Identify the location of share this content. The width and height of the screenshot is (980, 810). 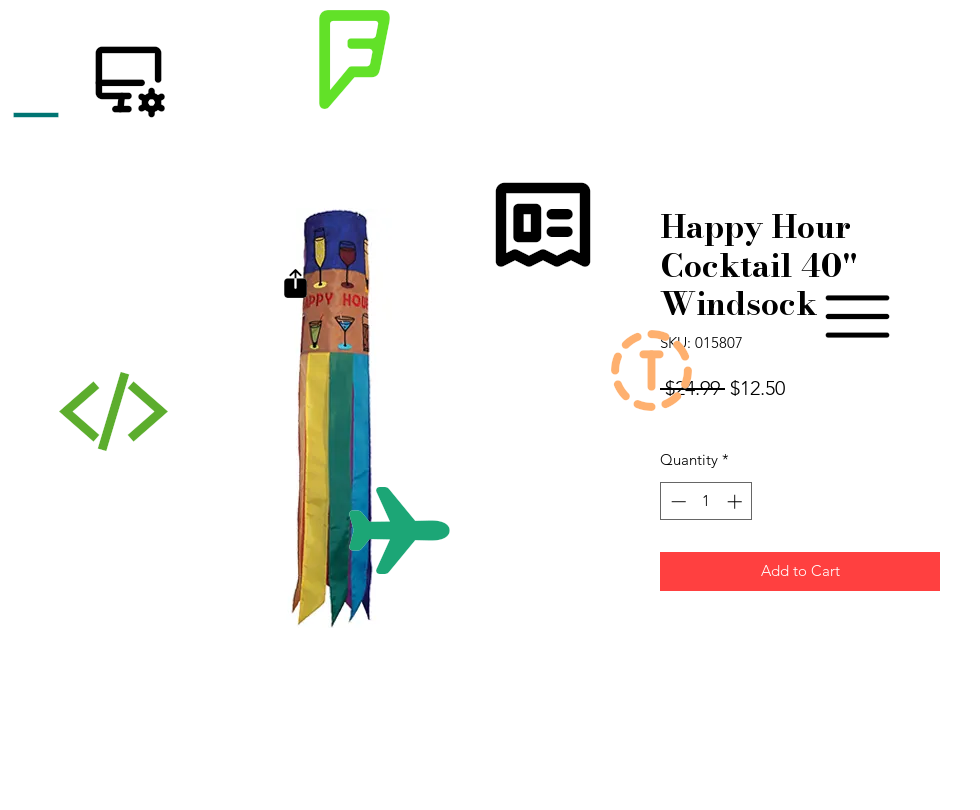
(295, 283).